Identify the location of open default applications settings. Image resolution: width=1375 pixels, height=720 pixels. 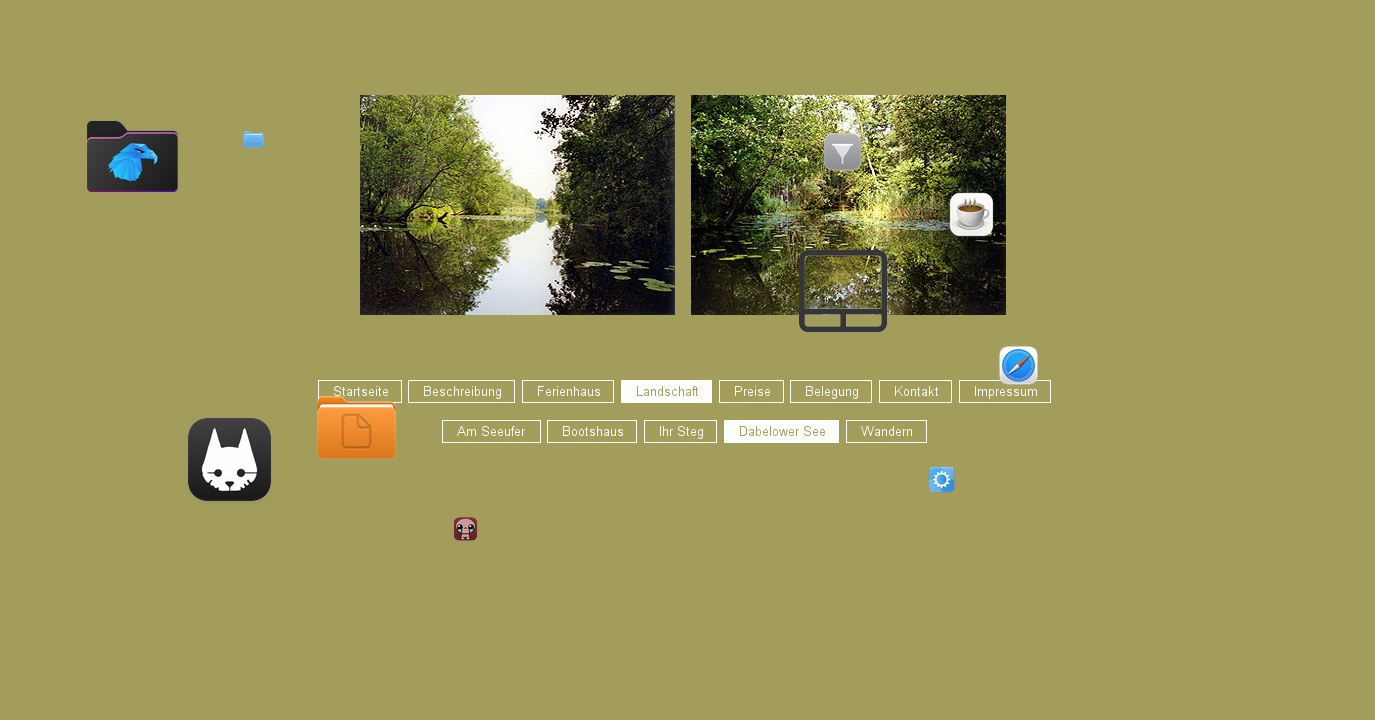
(941, 479).